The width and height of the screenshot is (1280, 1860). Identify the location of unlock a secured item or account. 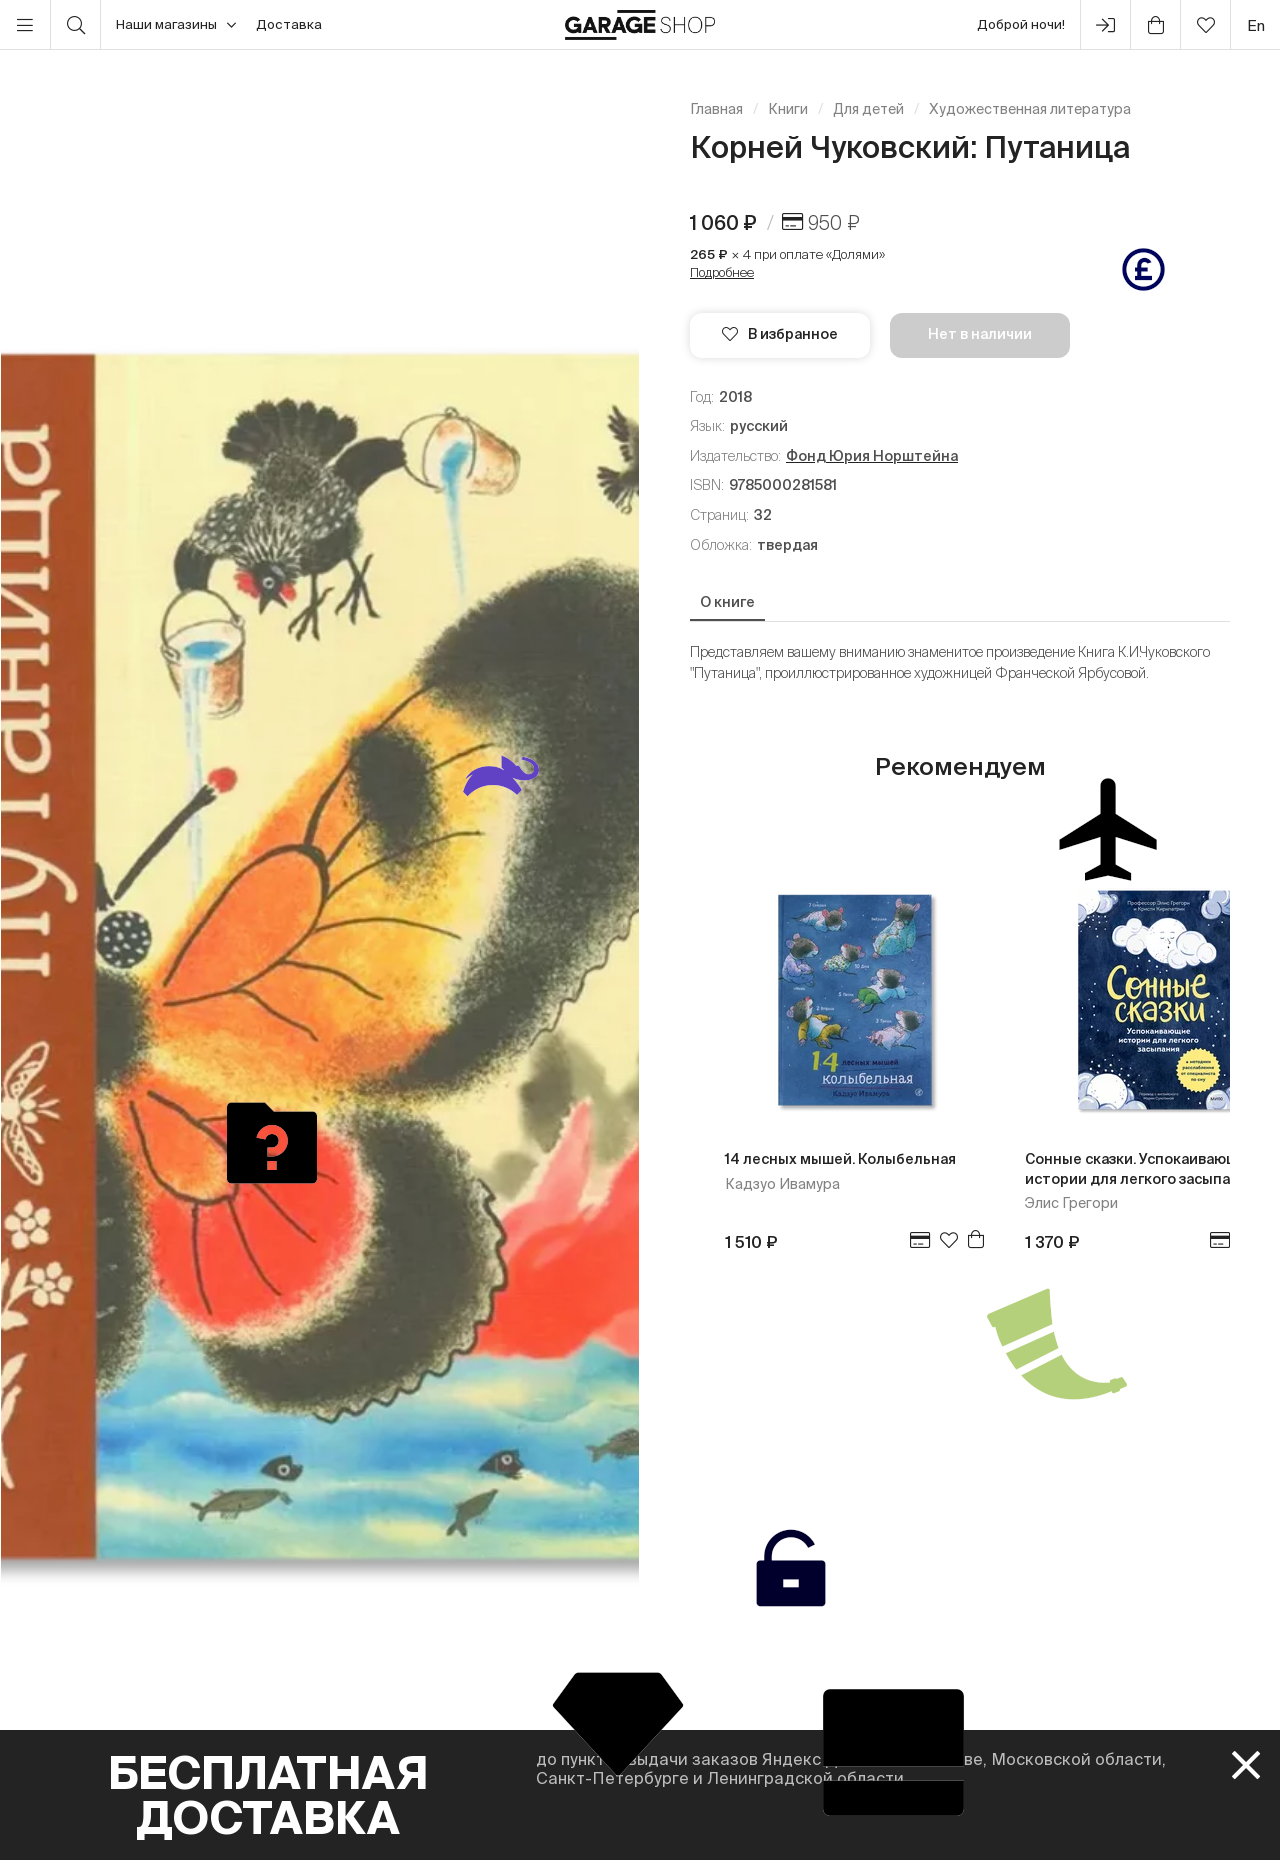
(791, 1568).